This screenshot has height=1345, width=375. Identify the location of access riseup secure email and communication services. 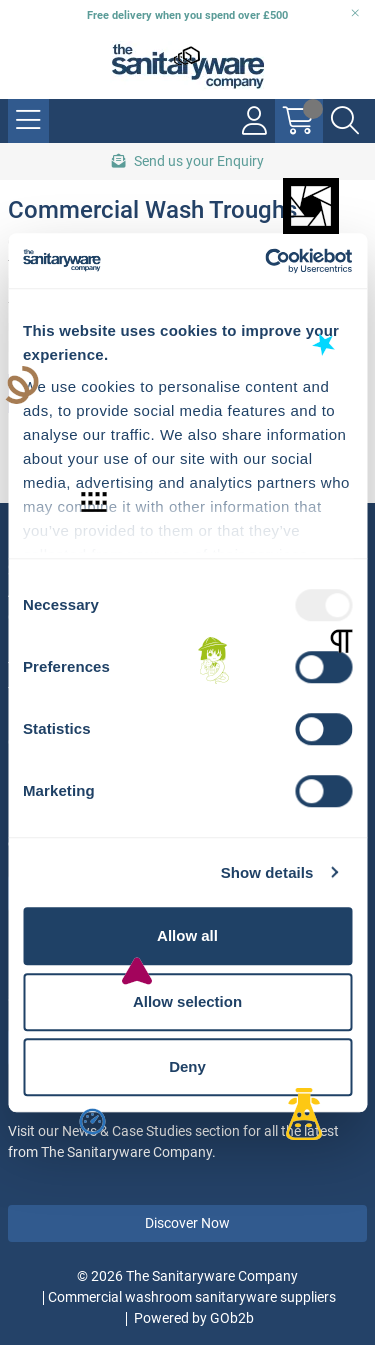
(323, 344).